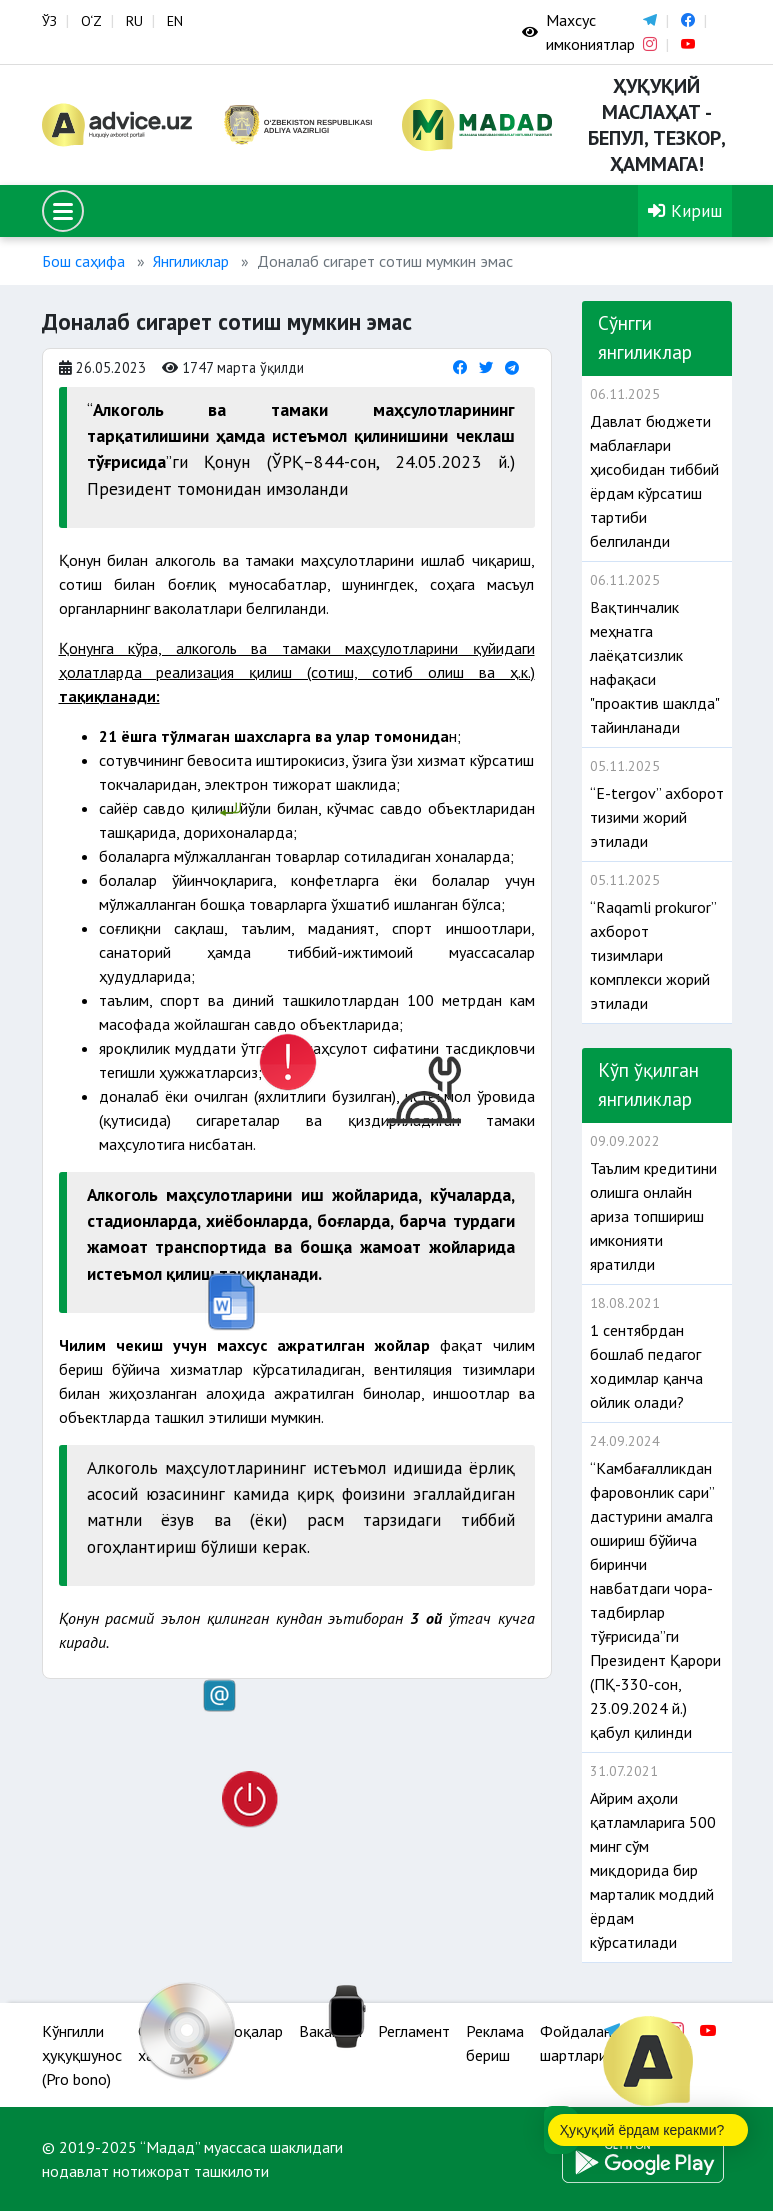  What do you see at coordinates (346, 2016) in the screenshot?
I see `apple watch se 2 device icon` at bounding box center [346, 2016].